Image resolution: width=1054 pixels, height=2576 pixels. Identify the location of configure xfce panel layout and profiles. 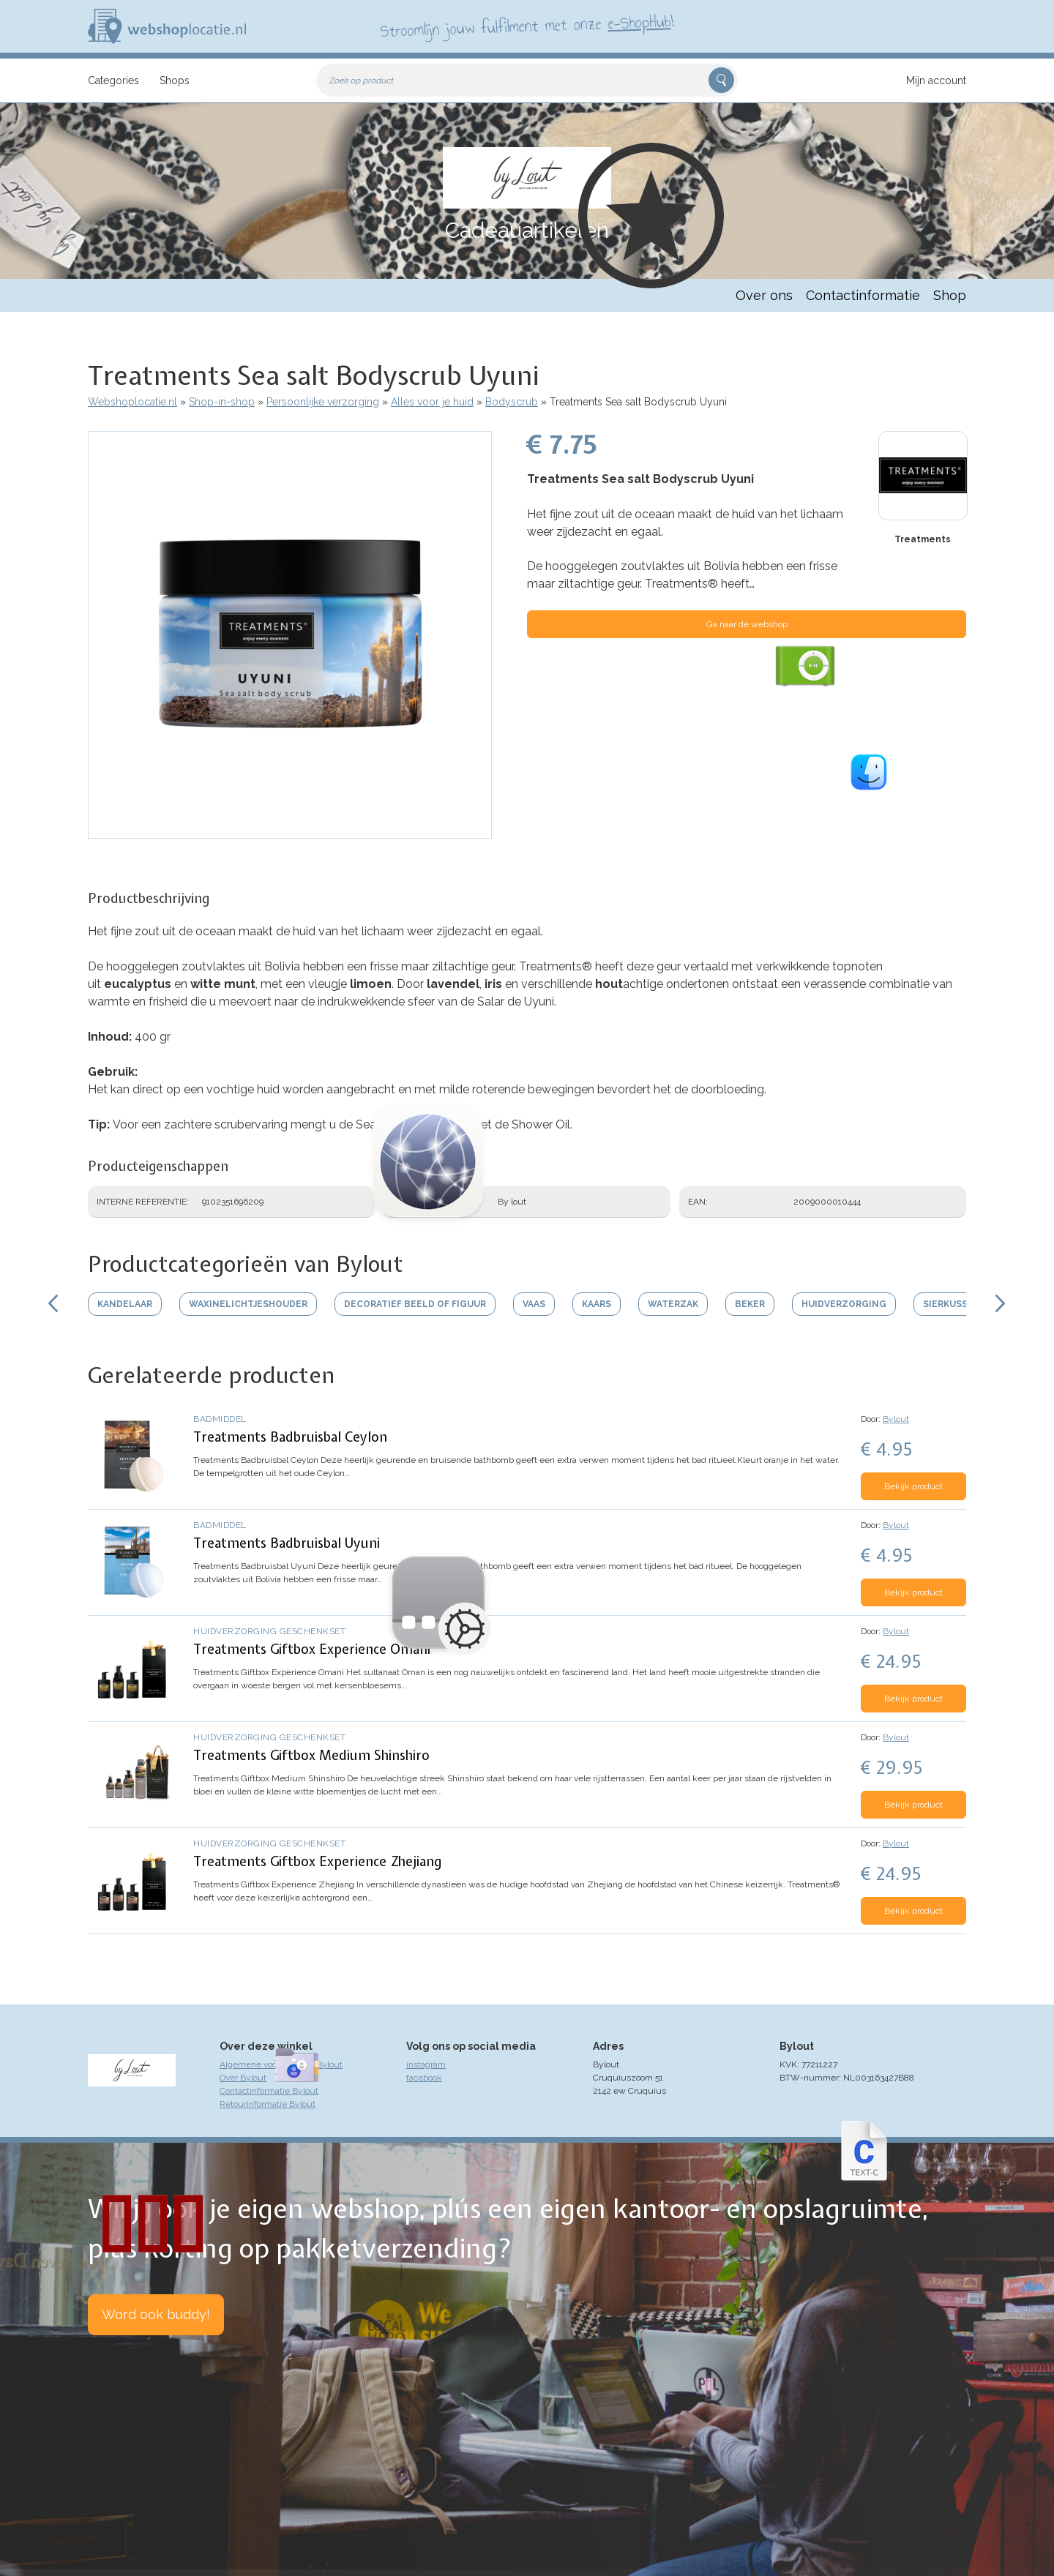
(439, 1604).